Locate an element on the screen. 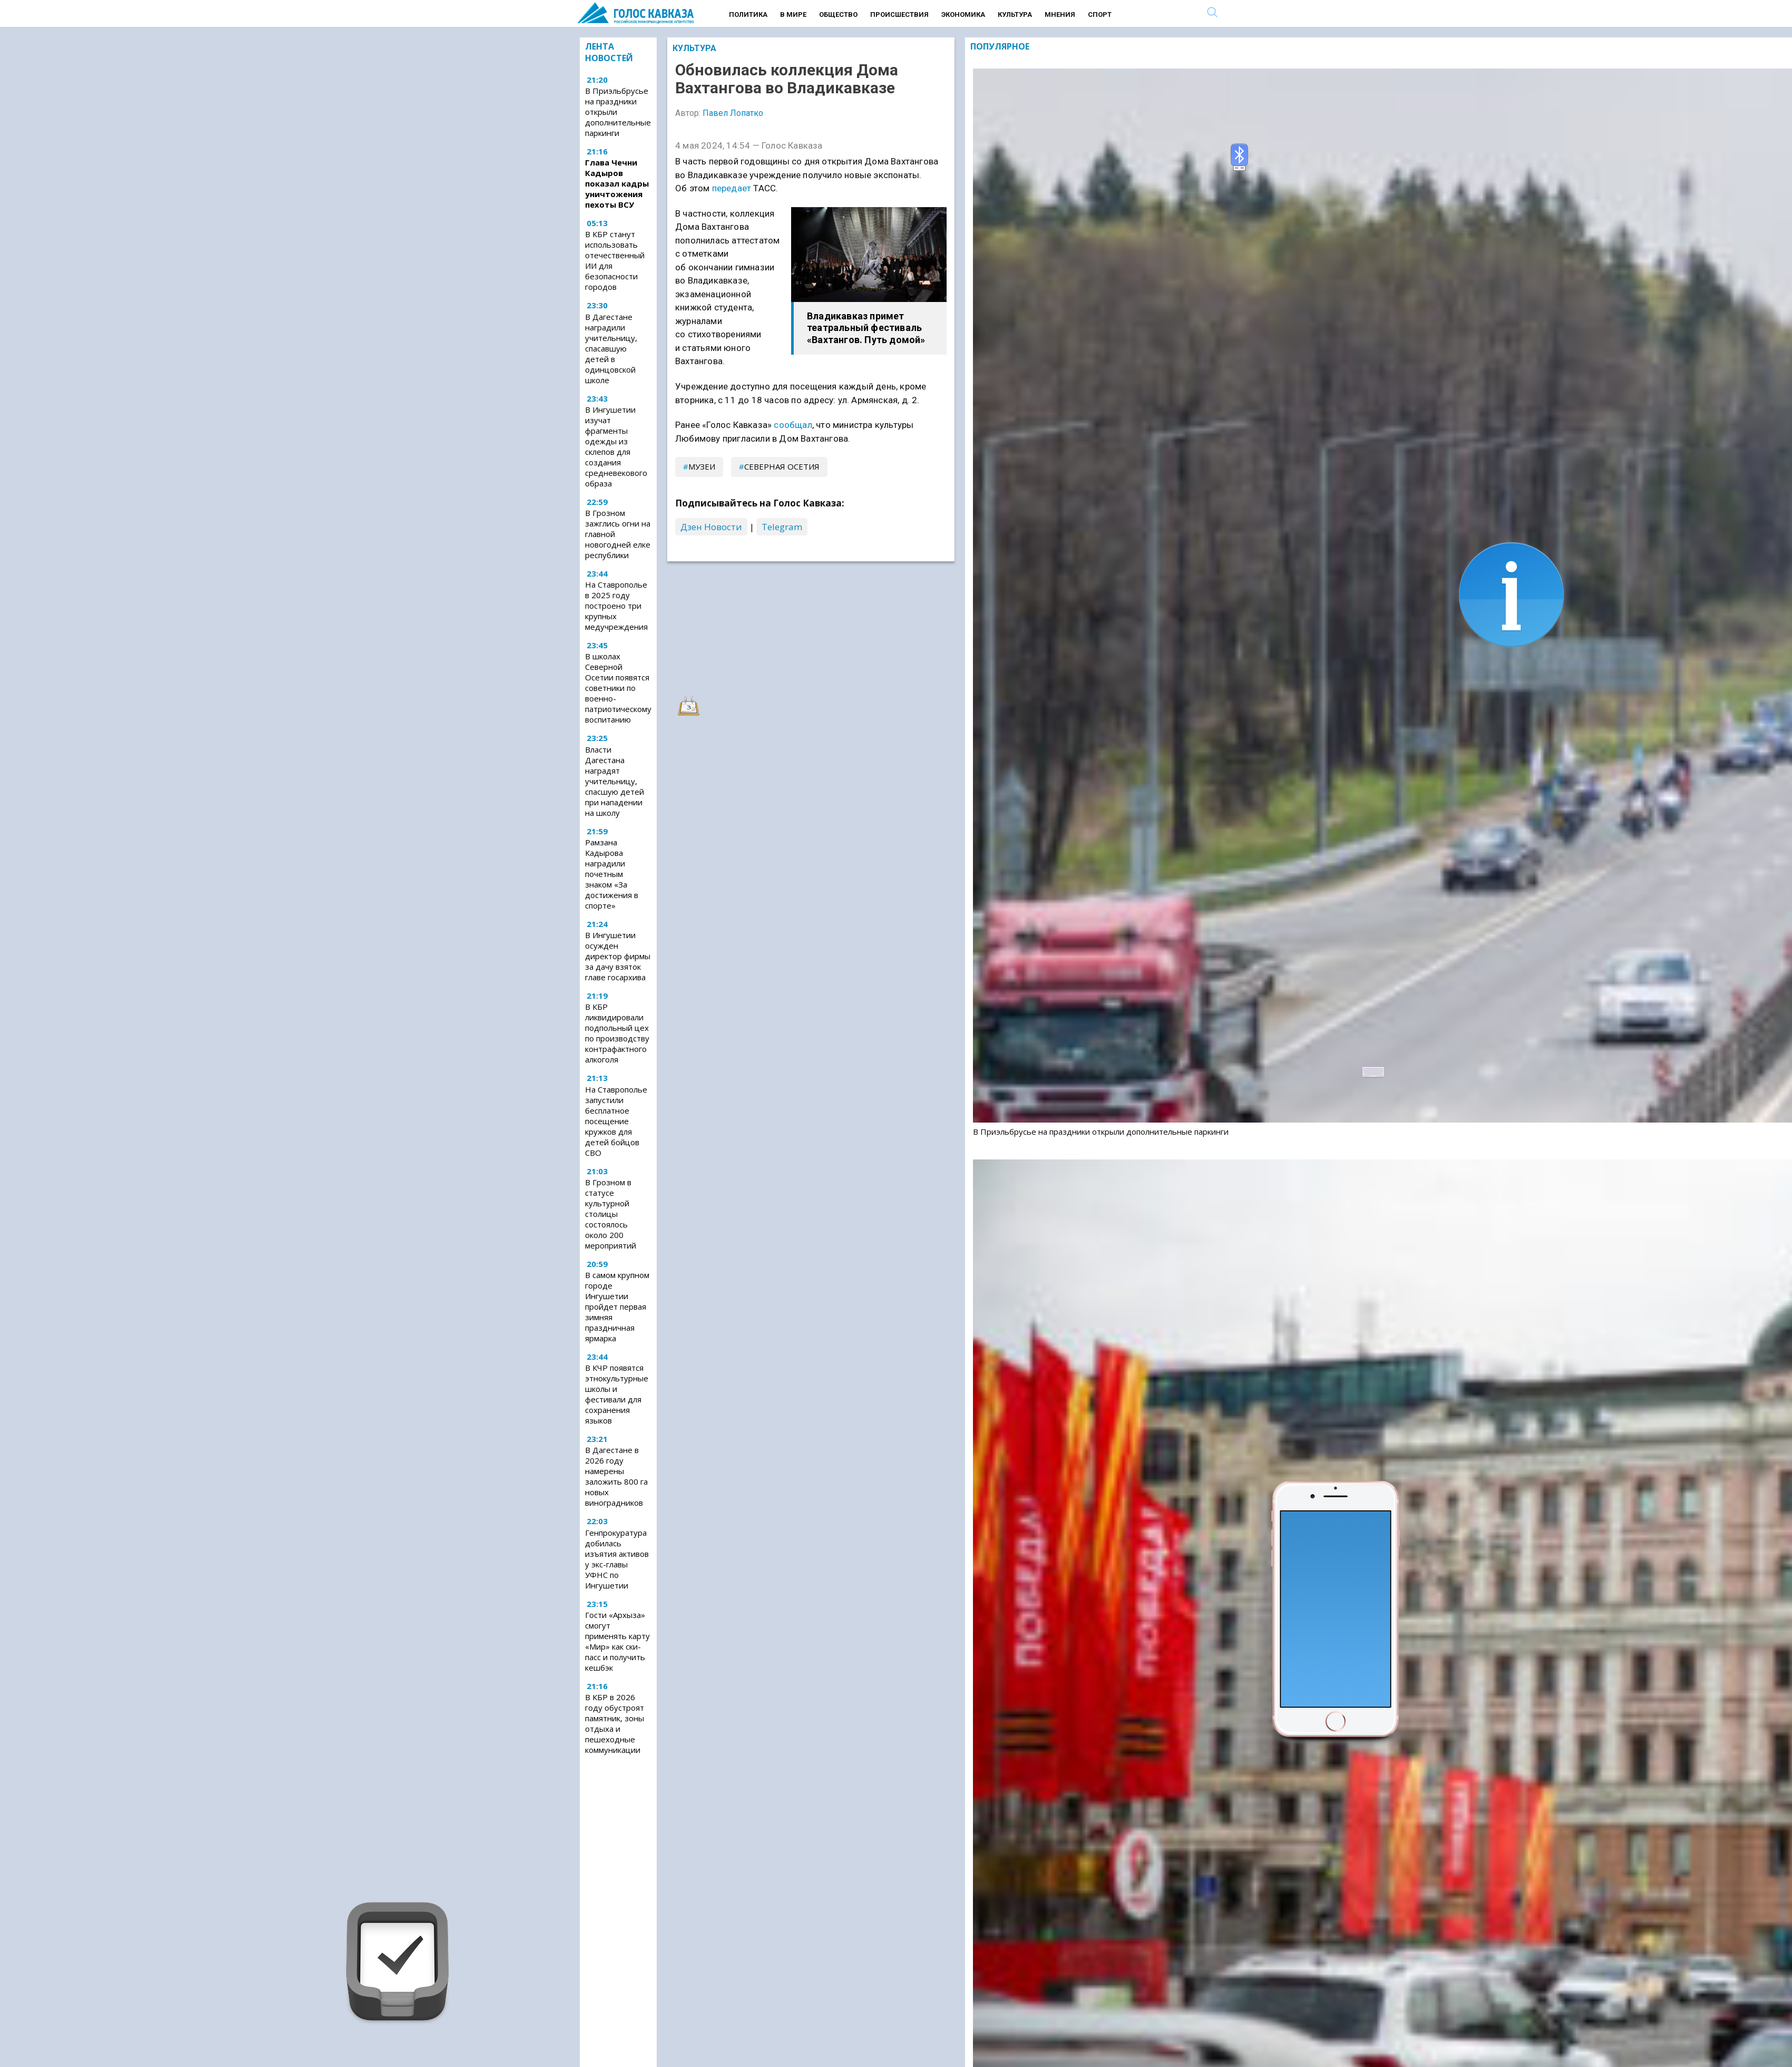  indicates keyboard connected or active is located at coordinates (1373, 1072).